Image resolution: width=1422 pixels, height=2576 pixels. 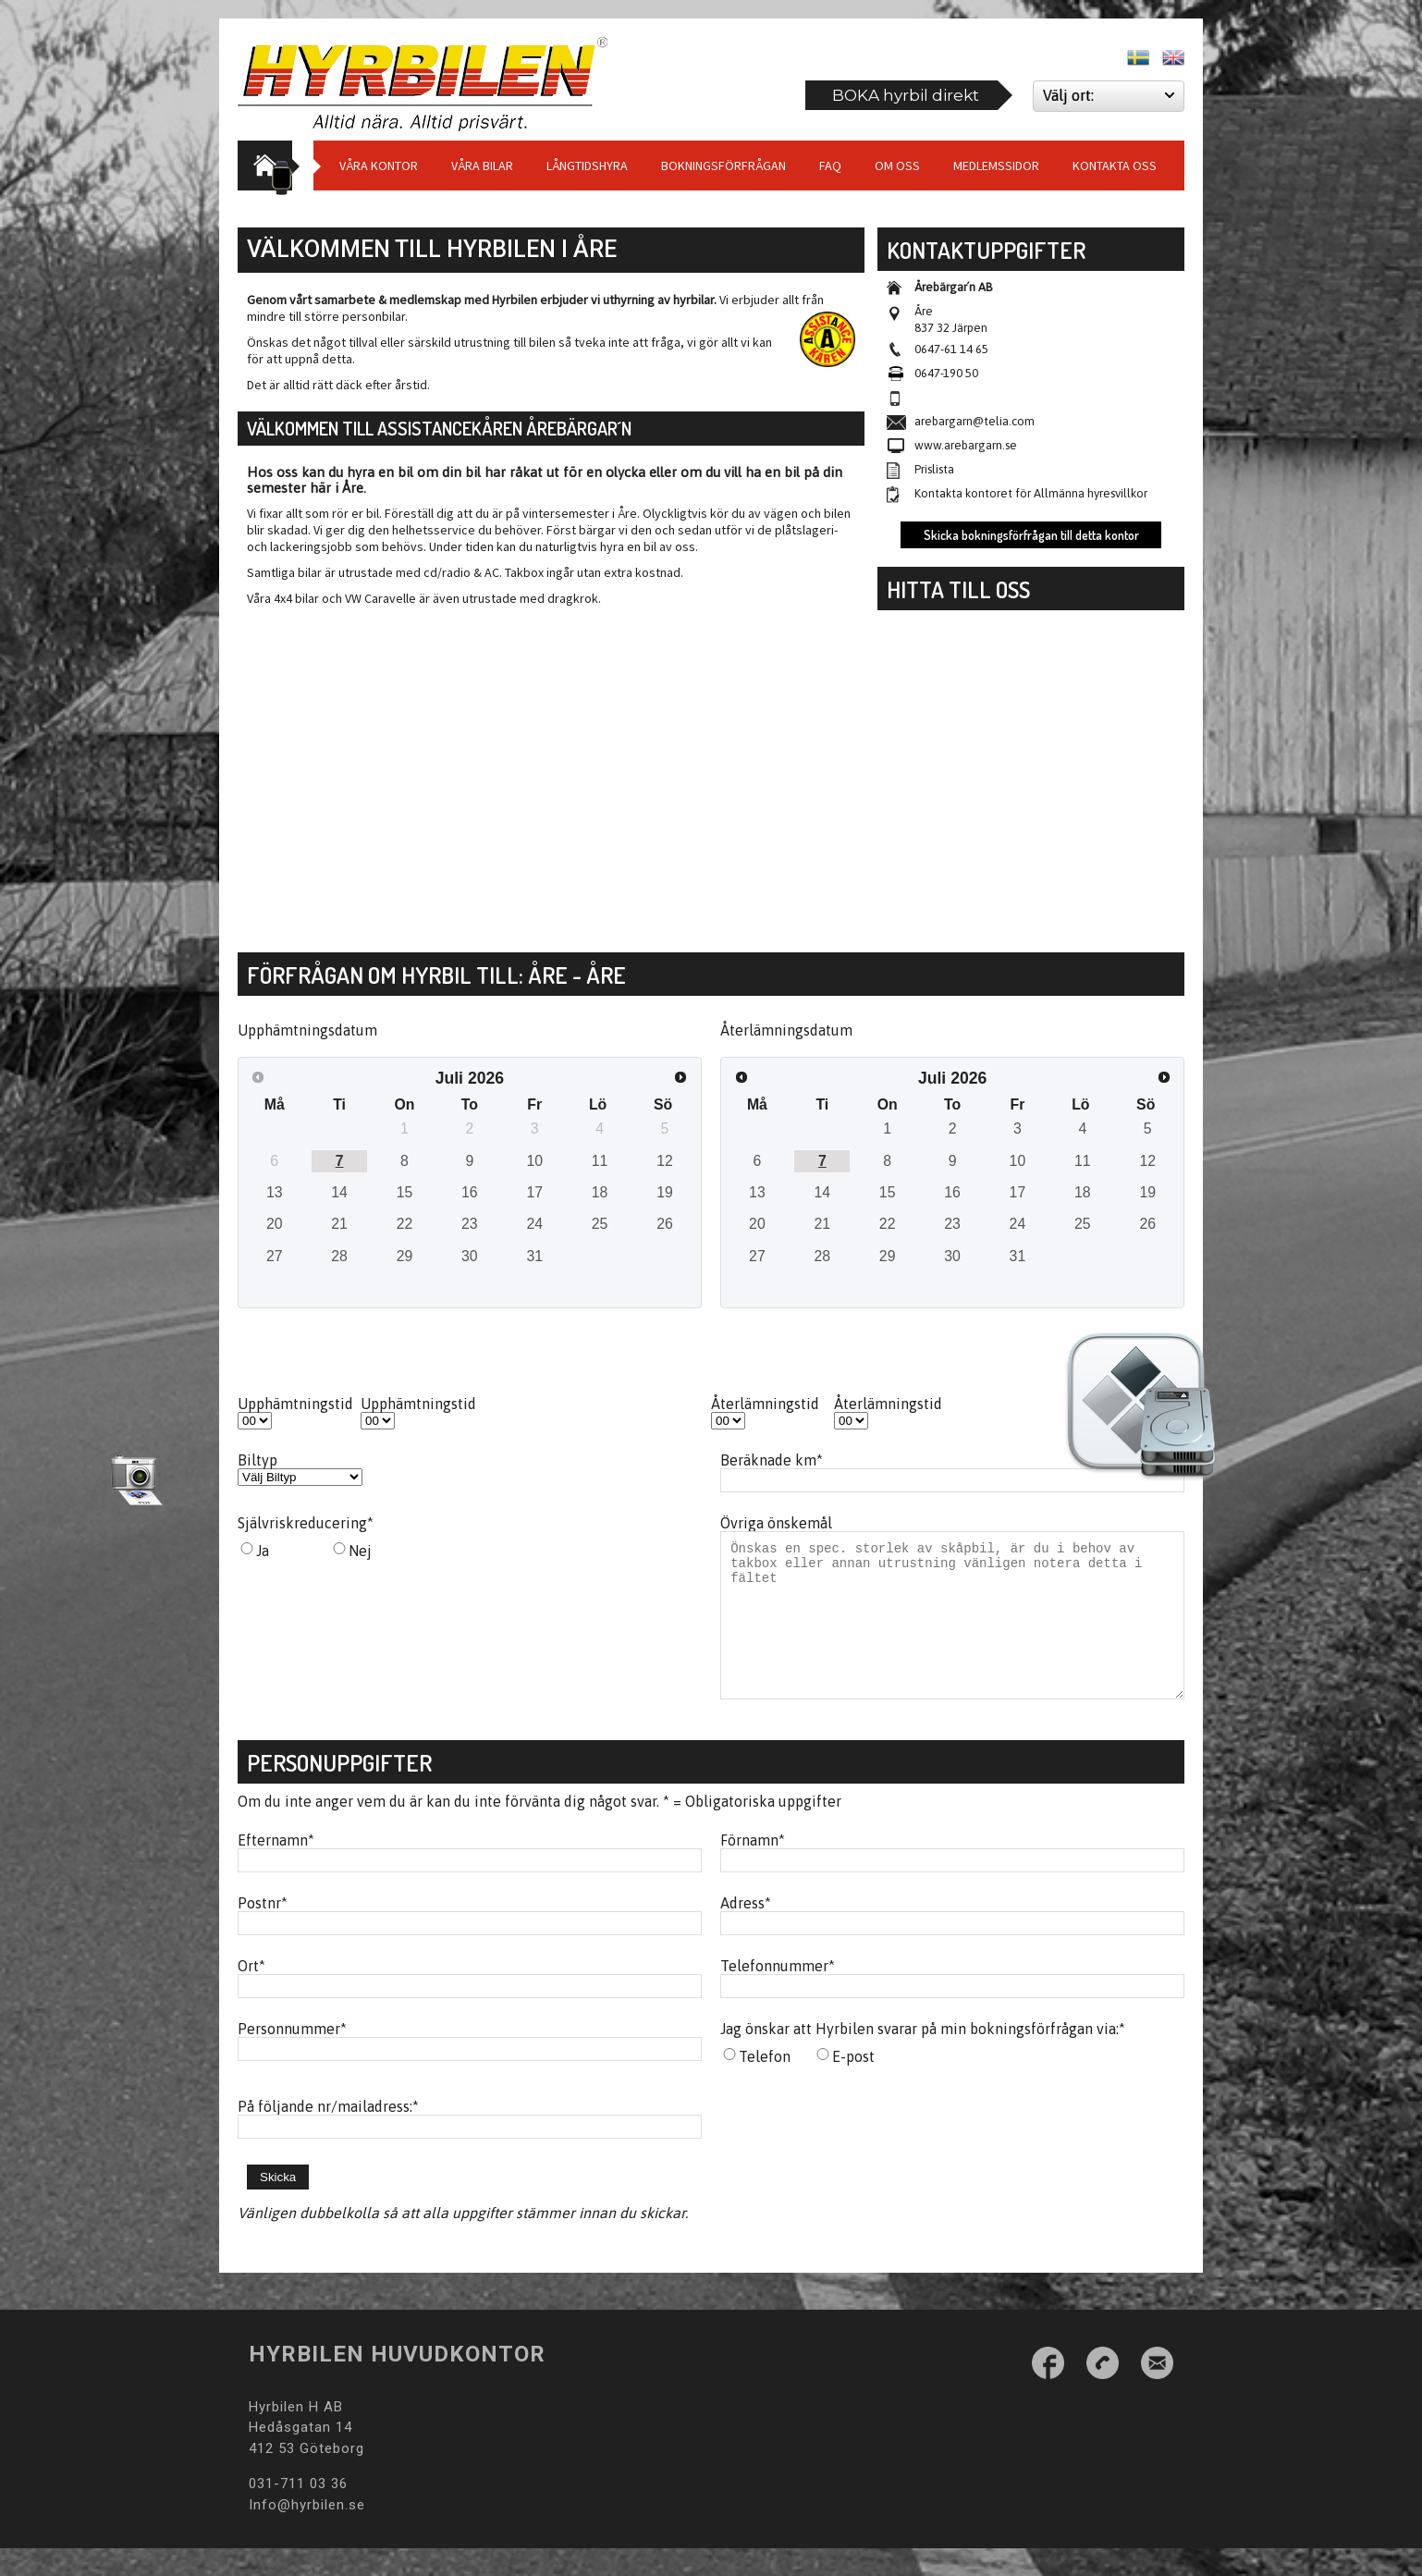 What do you see at coordinates (133, 1480) in the screenshot?
I see `convert scanned images to PDF format` at bounding box center [133, 1480].